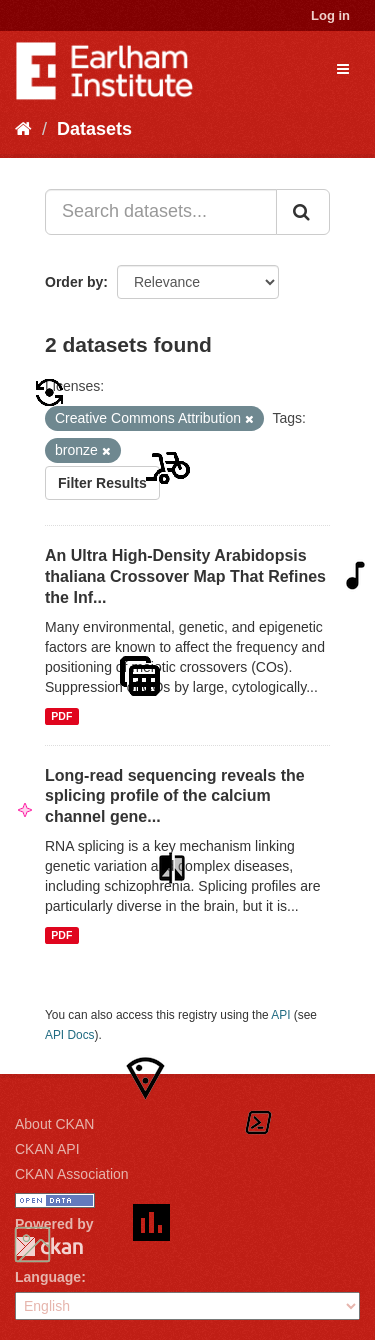 This screenshot has height=1340, width=375. Describe the element at coordinates (151, 1222) in the screenshot. I see `view analytics or performance reports` at that location.